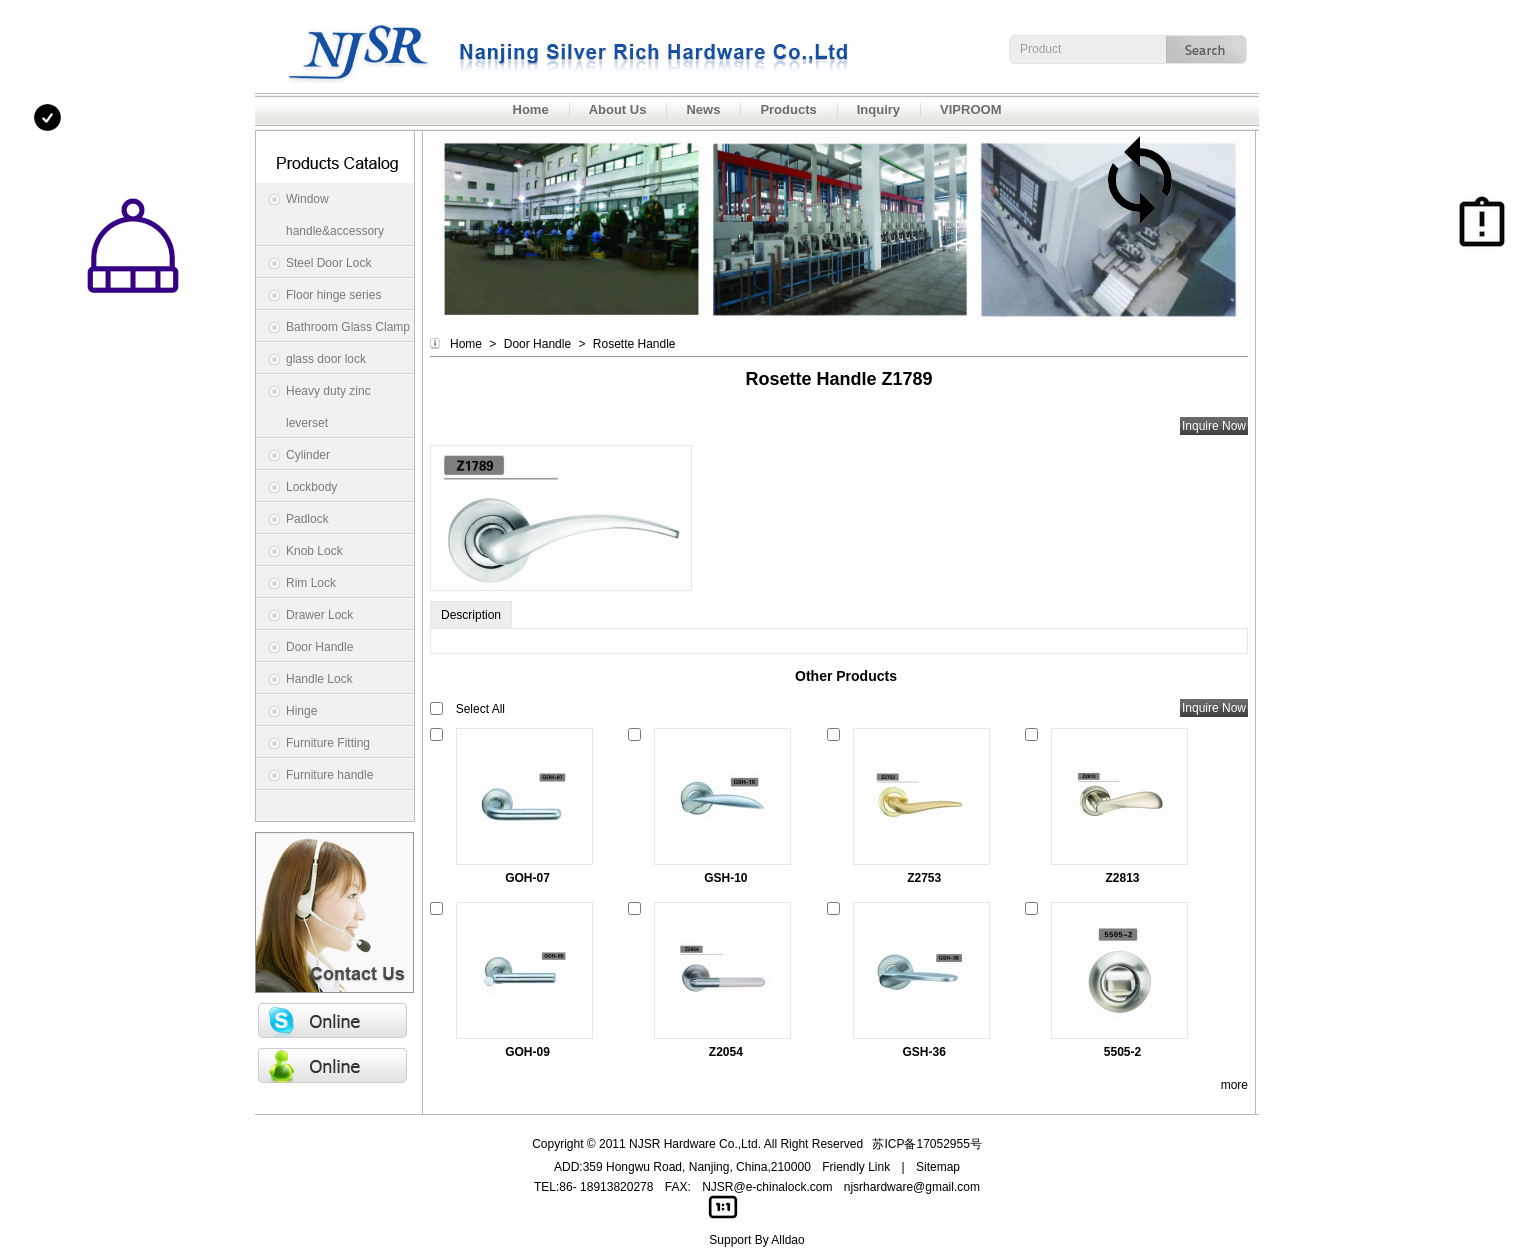  I want to click on view overdue or late assignments, so click(1482, 224).